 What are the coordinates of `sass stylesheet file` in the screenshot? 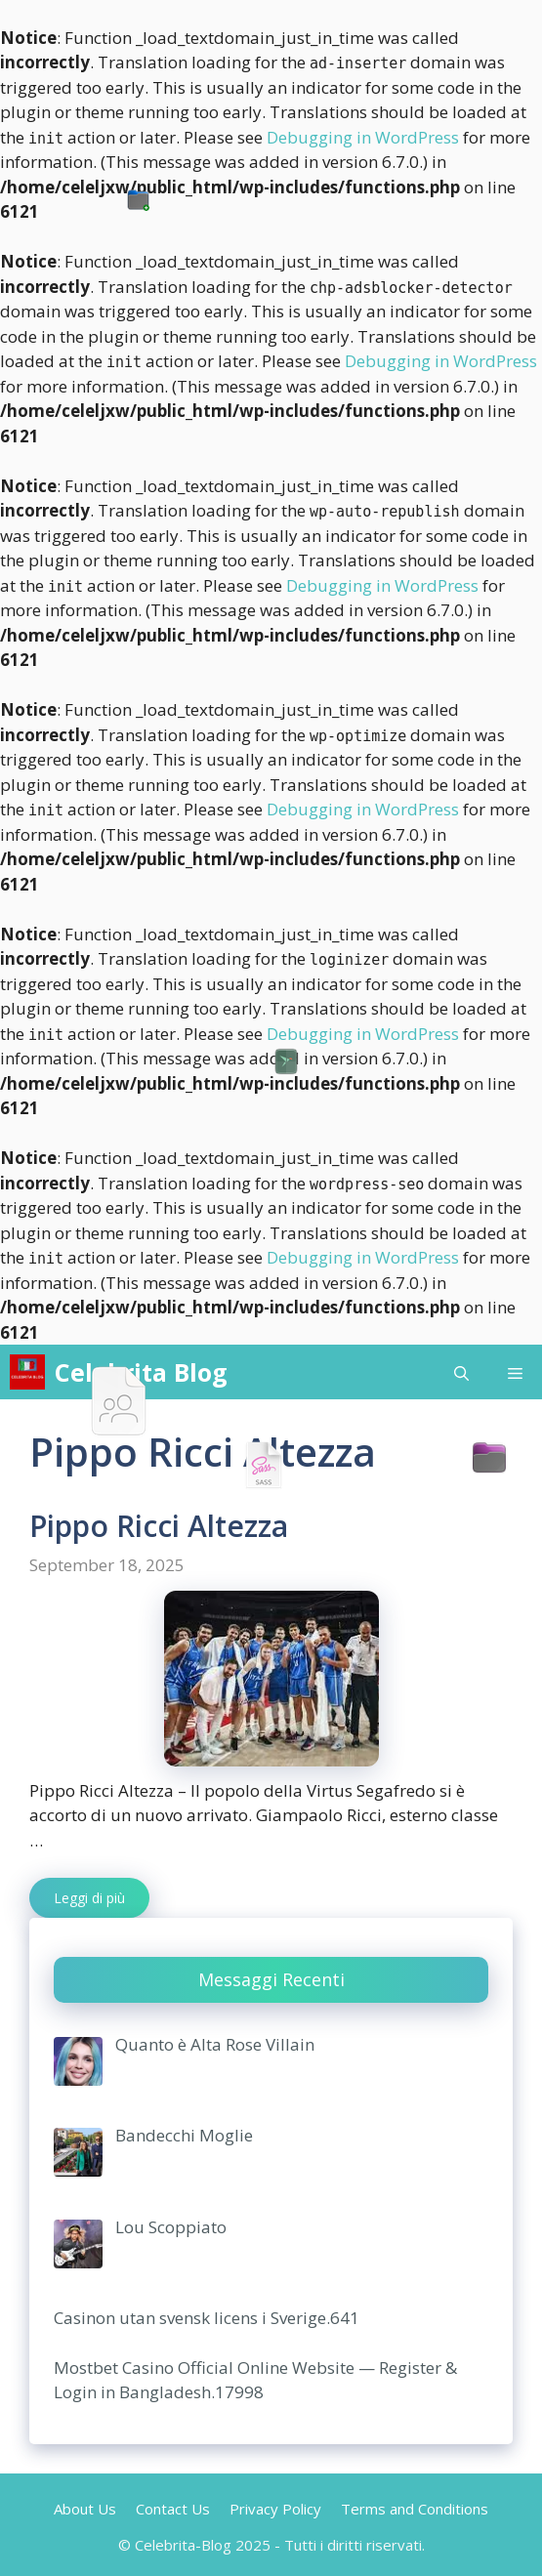 It's located at (264, 1466).